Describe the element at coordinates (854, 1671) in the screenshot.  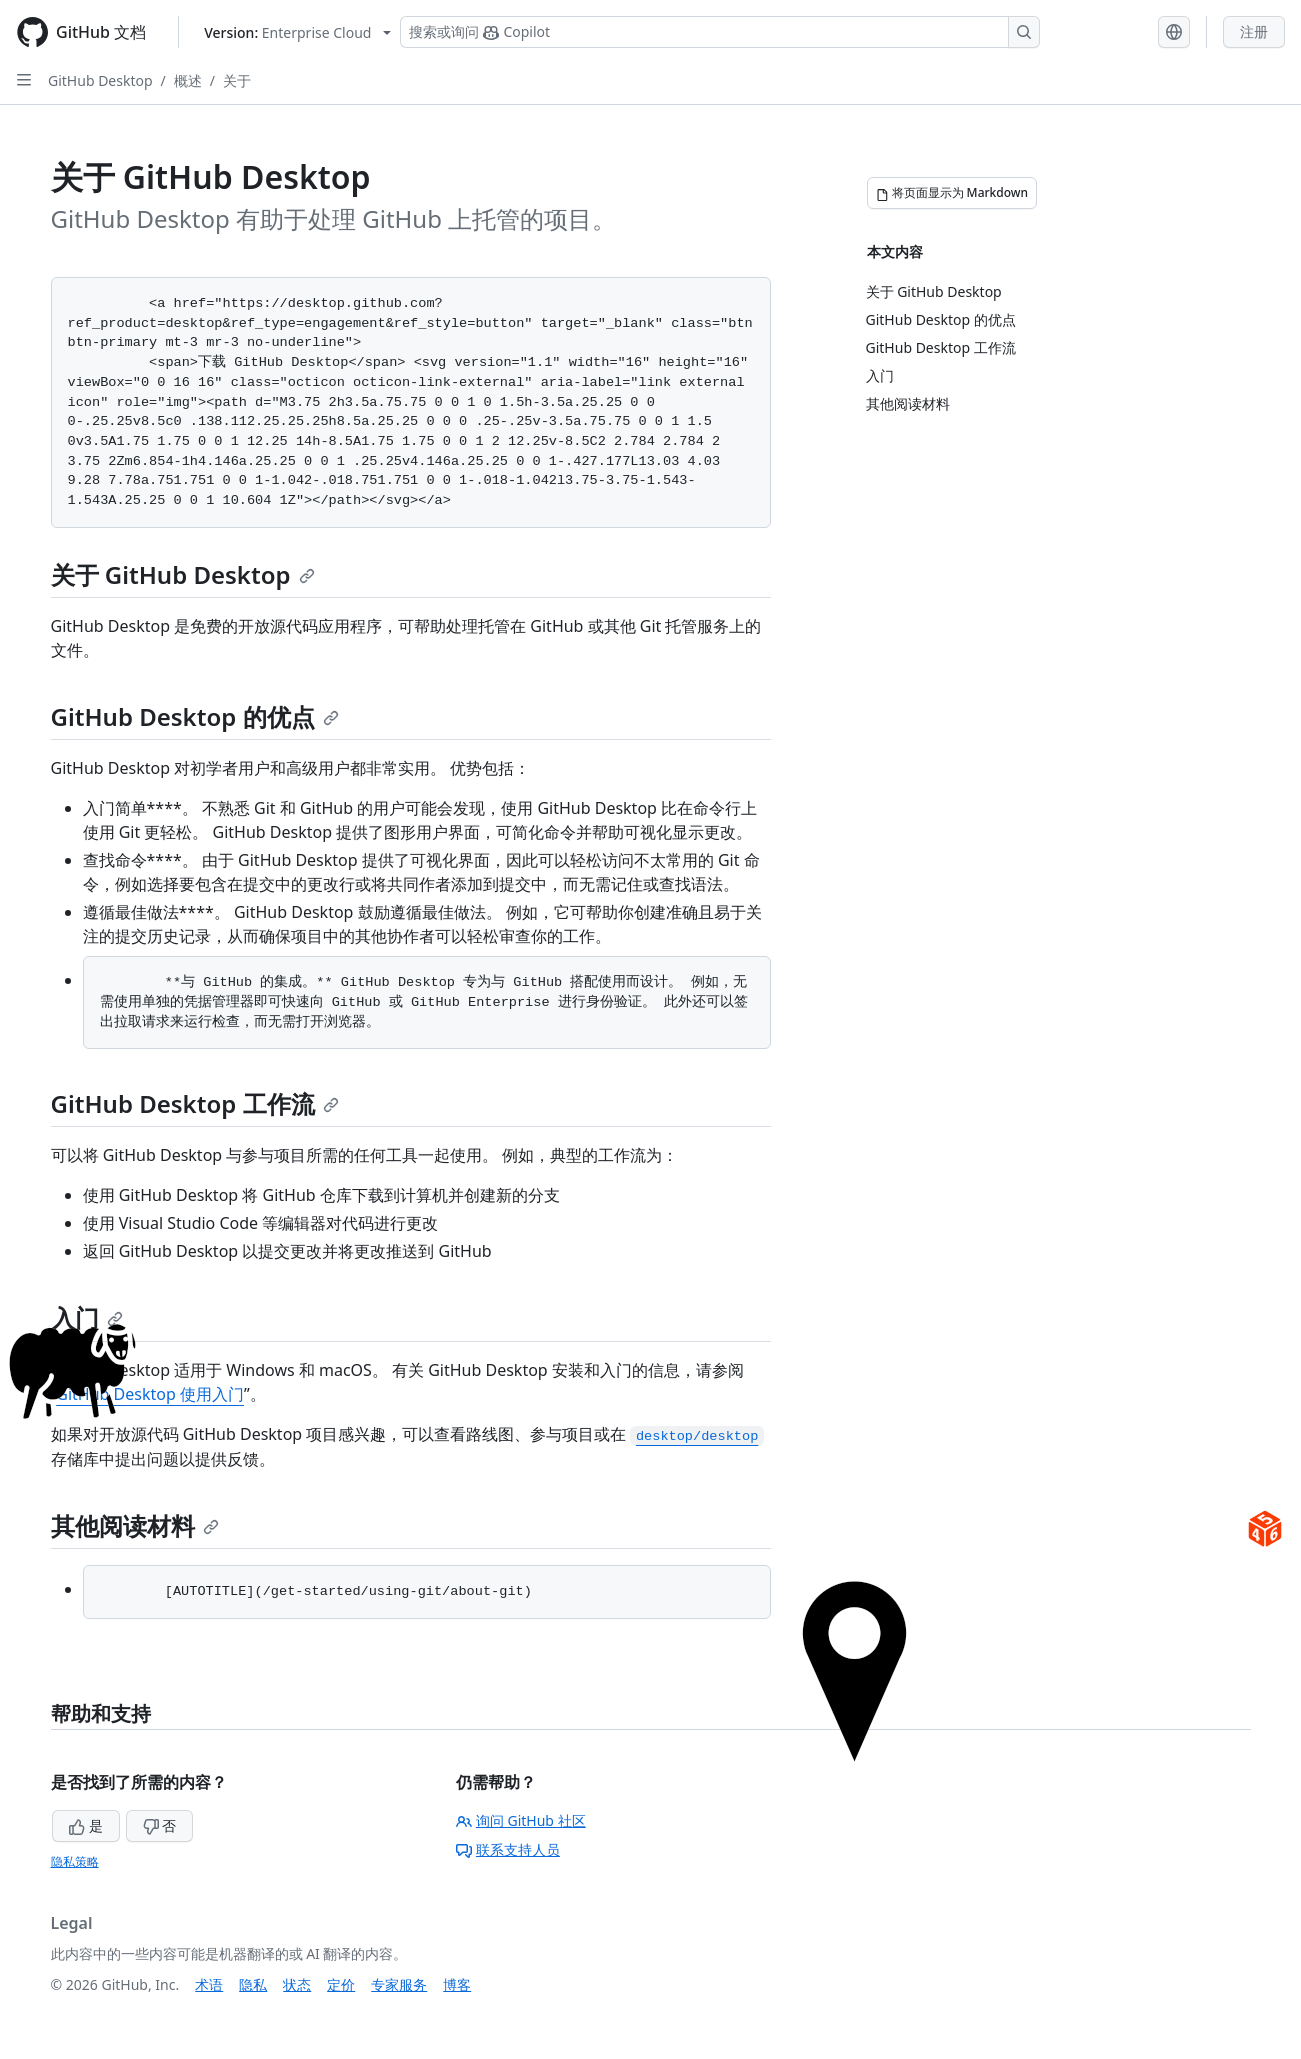
I see `view current location on map` at that location.